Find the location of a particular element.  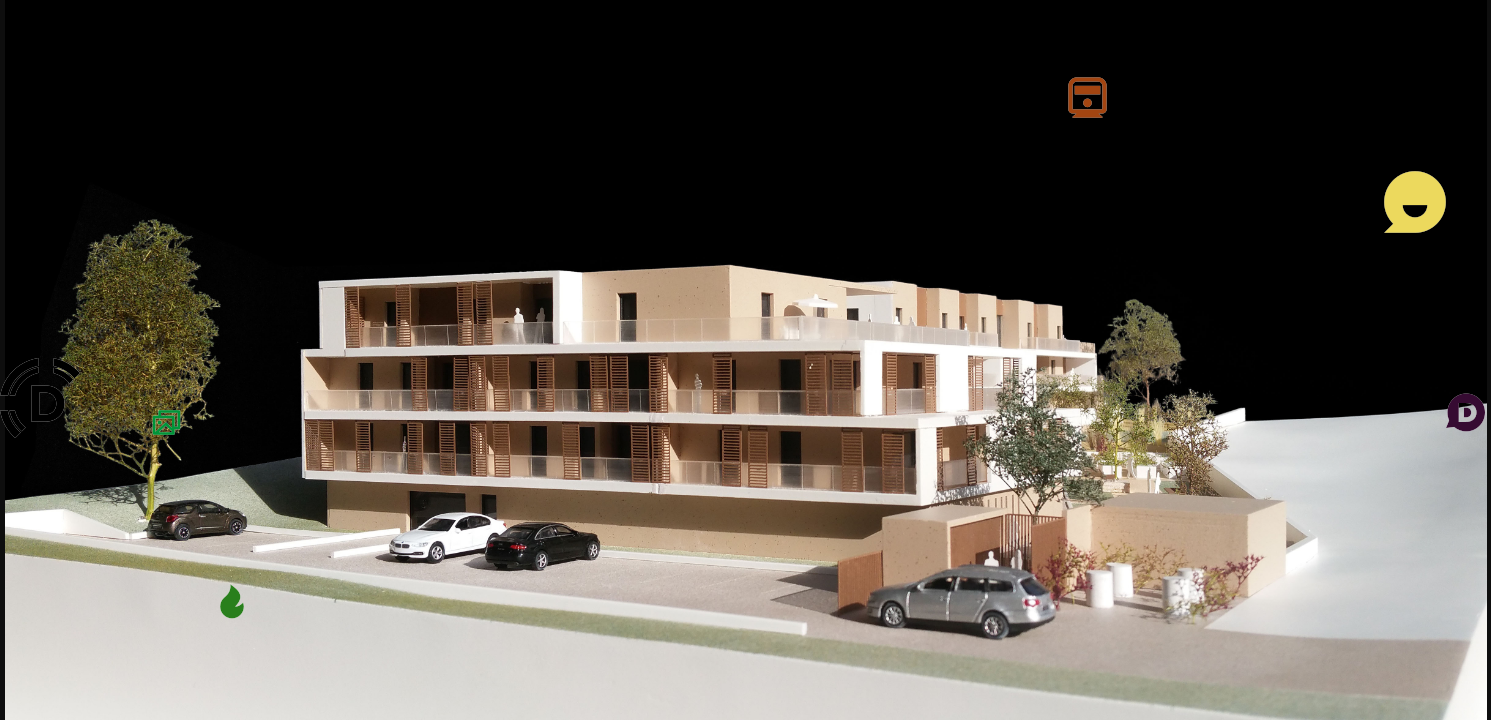

OWASP Dependency-Check logo is located at coordinates (40, 398).